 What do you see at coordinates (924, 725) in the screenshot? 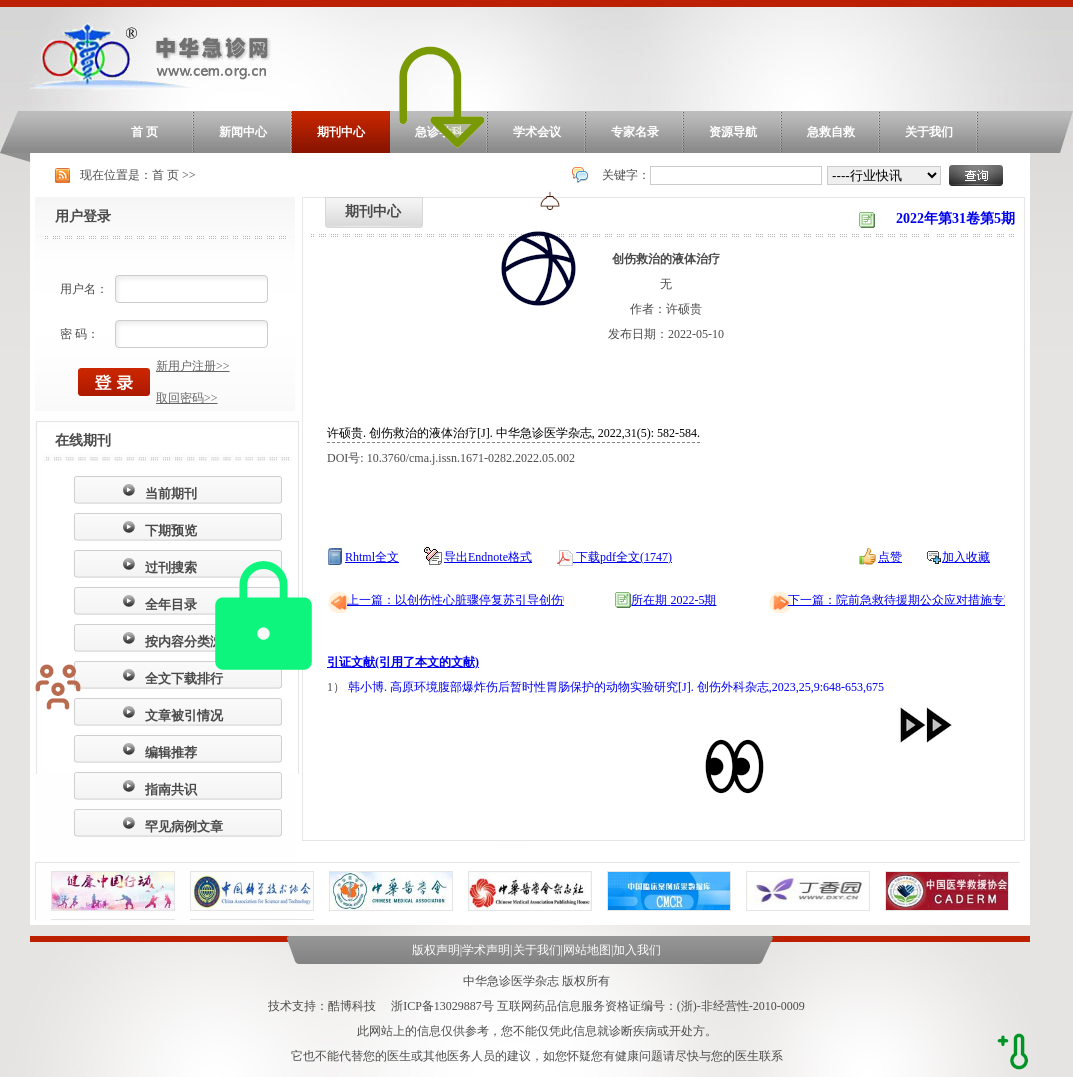
I see `skip forward in media playback` at bounding box center [924, 725].